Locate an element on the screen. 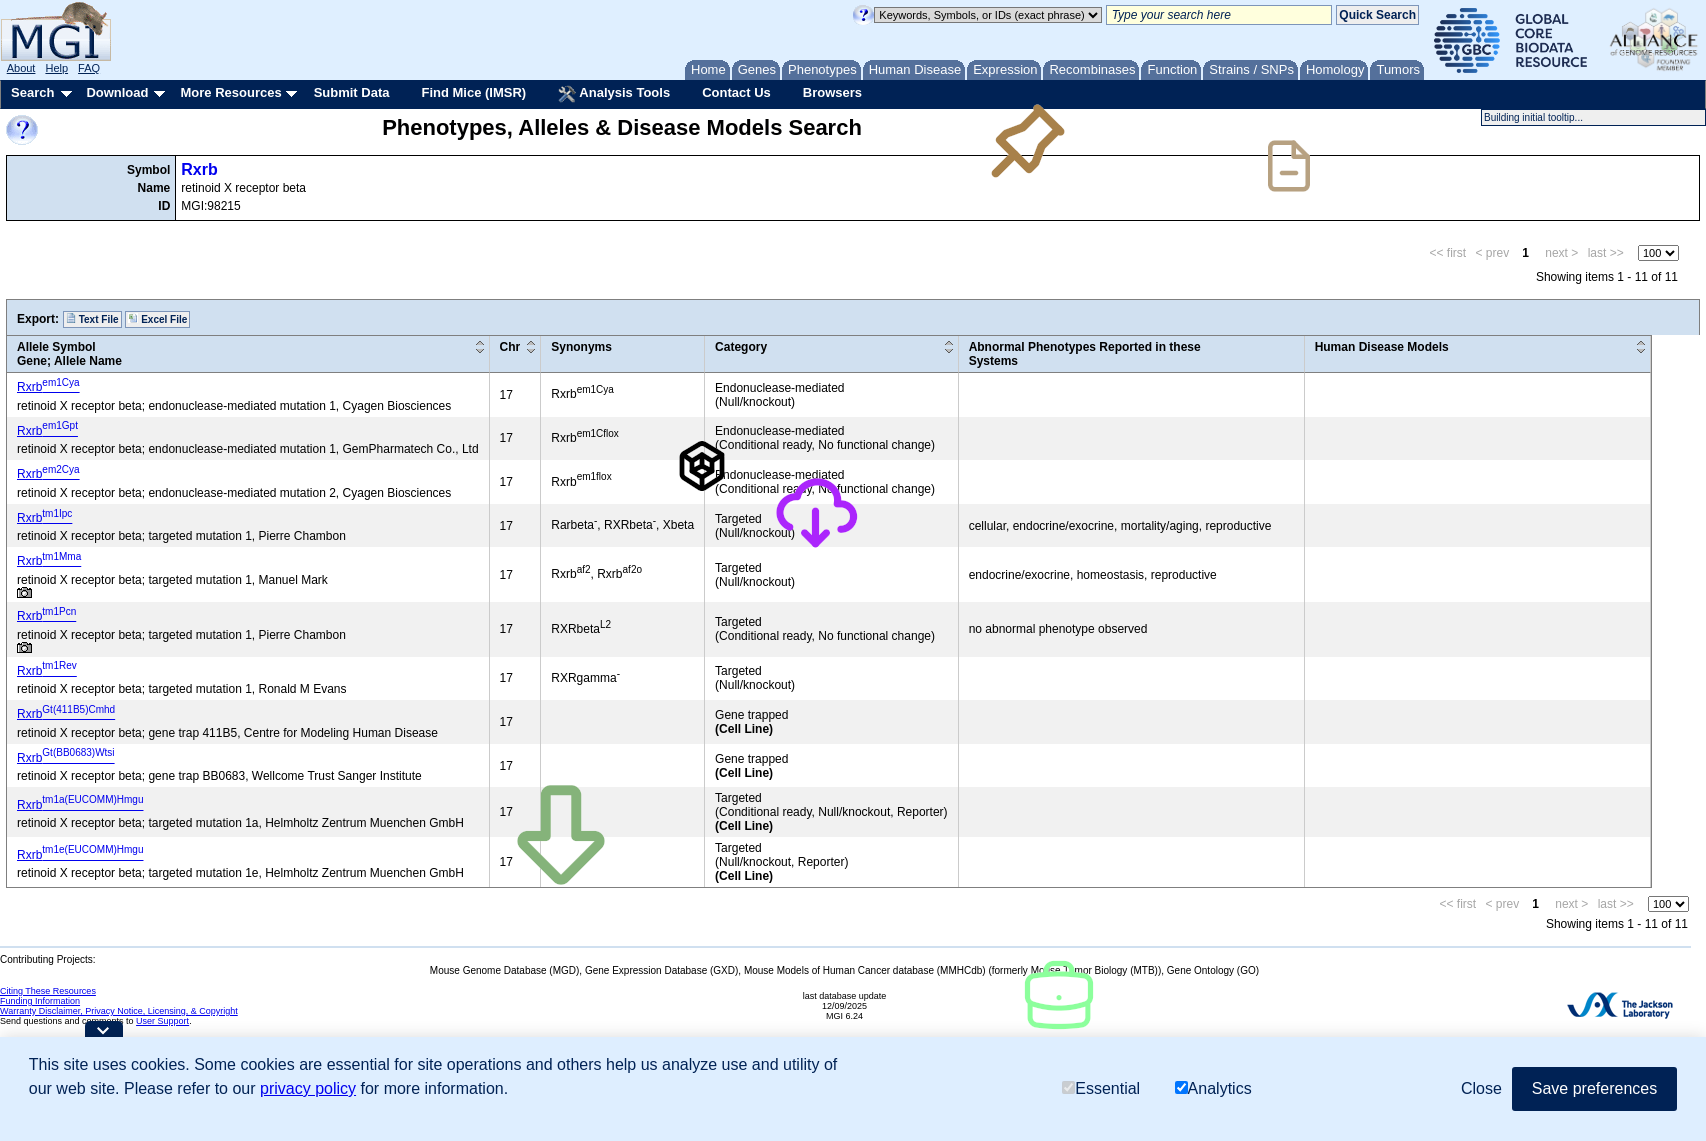 The height and width of the screenshot is (1141, 1706). pin item to keep it visible is located at coordinates (1027, 142).